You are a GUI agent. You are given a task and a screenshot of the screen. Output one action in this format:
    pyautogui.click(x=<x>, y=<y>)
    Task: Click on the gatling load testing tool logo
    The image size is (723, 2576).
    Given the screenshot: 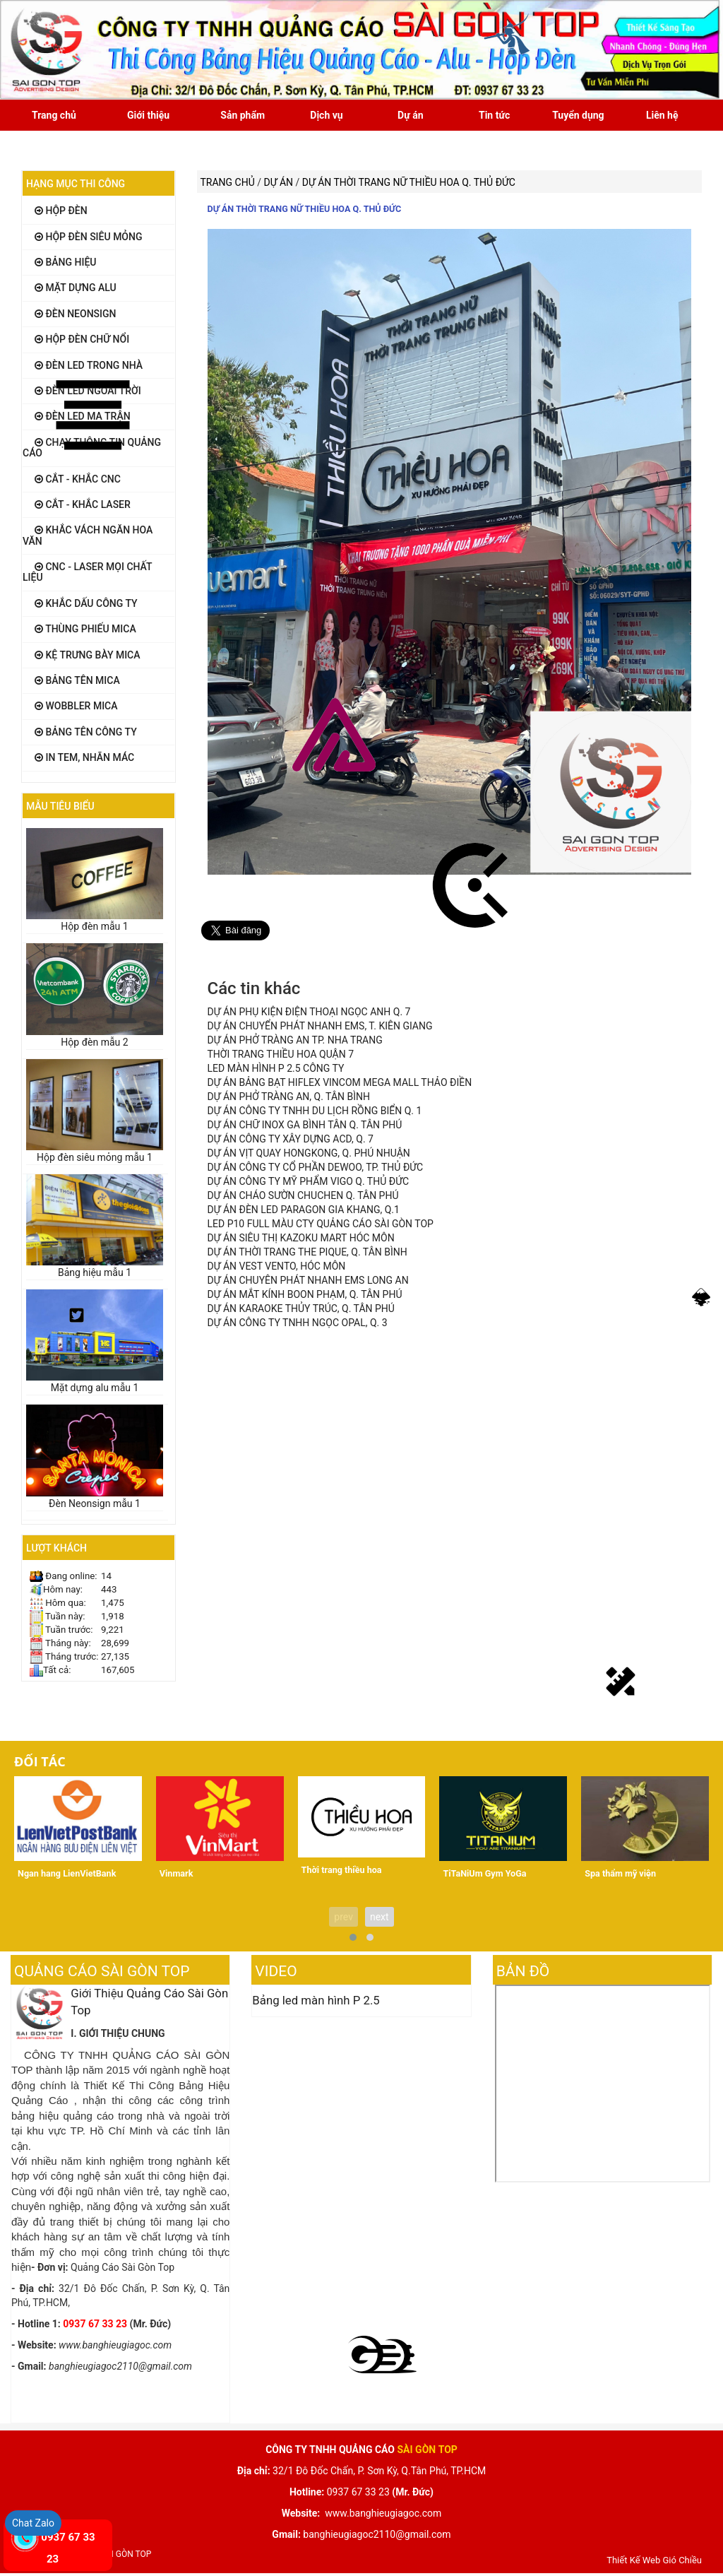 What is the action you would take?
    pyautogui.click(x=382, y=2354)
    